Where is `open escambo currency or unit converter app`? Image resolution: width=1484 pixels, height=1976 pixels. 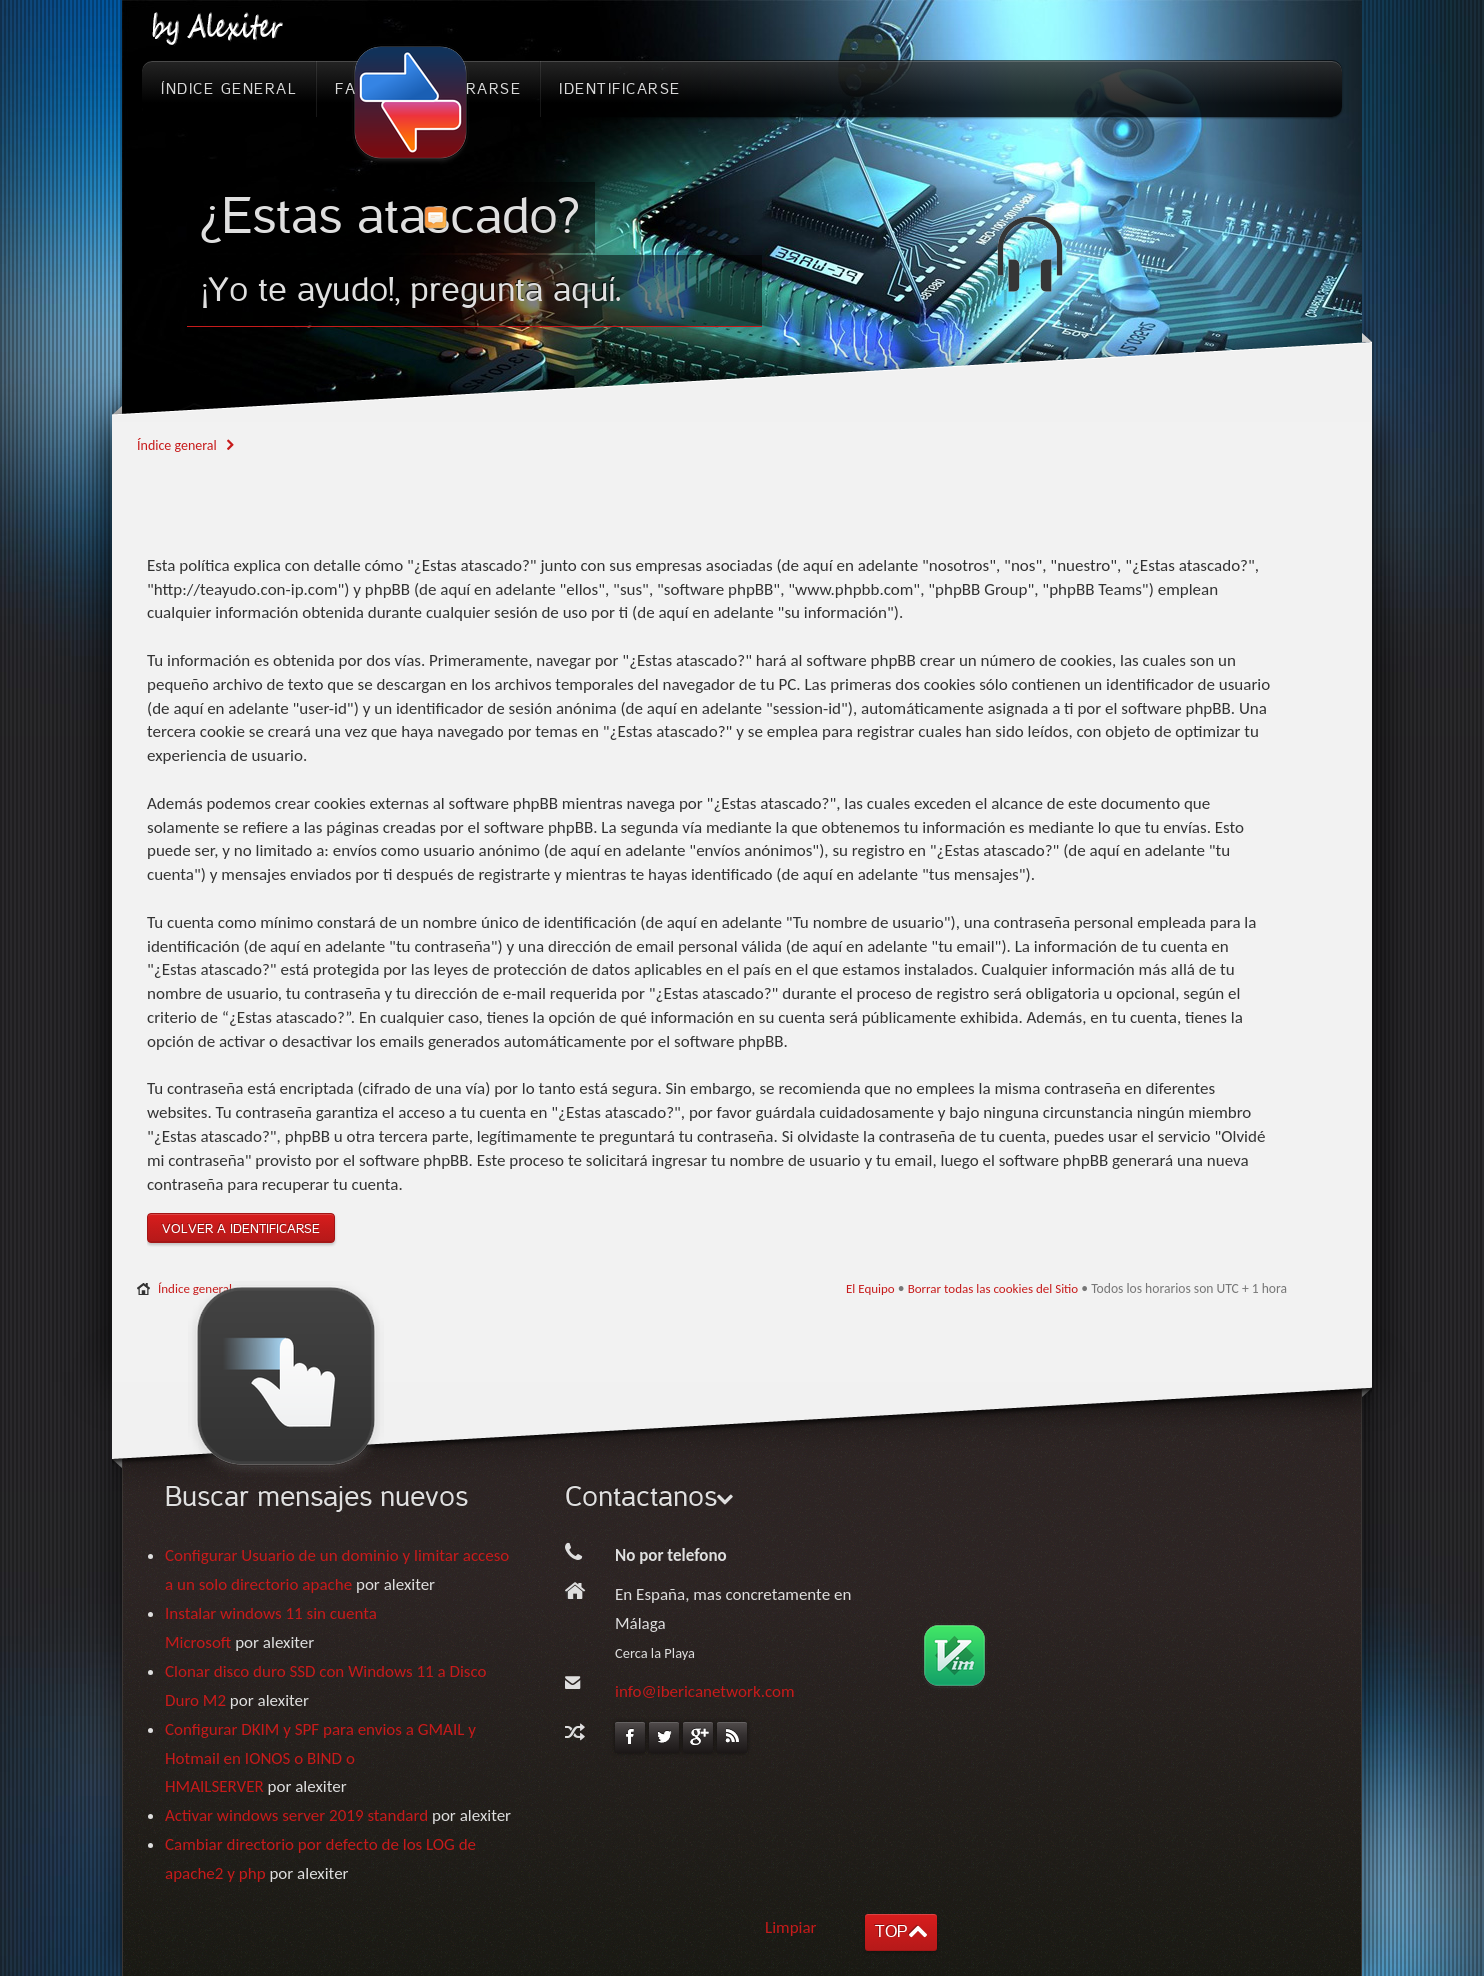
open escambo currency or unit converter app is located at coordinates (410, 102).